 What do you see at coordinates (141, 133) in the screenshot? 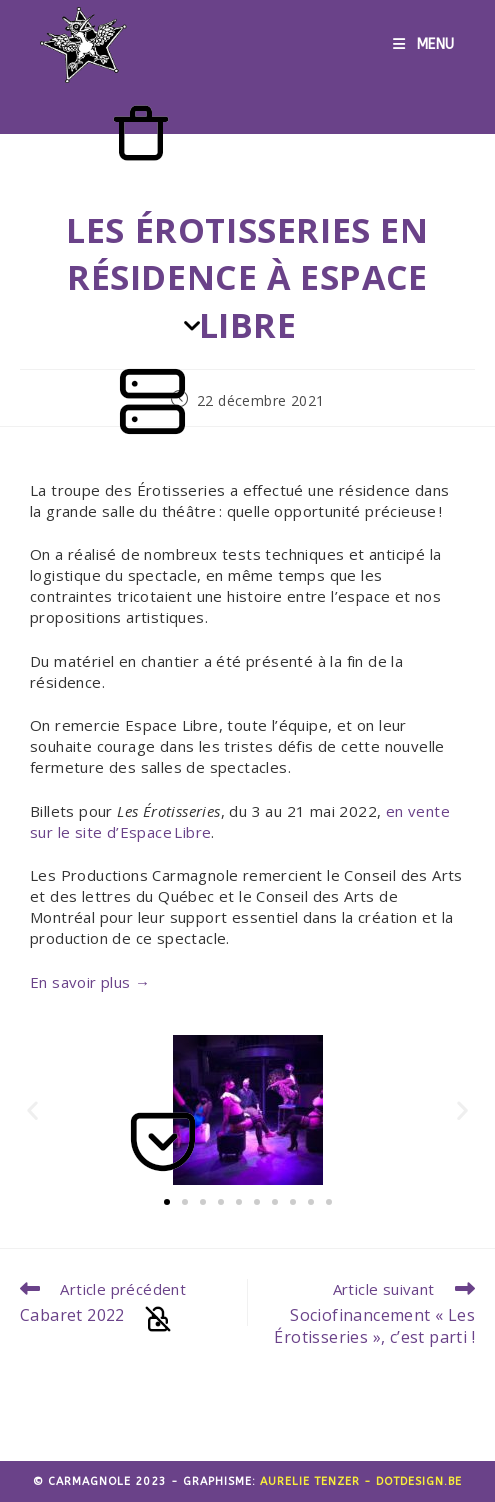
I see `delete this item` at bounding box center [141, 133].